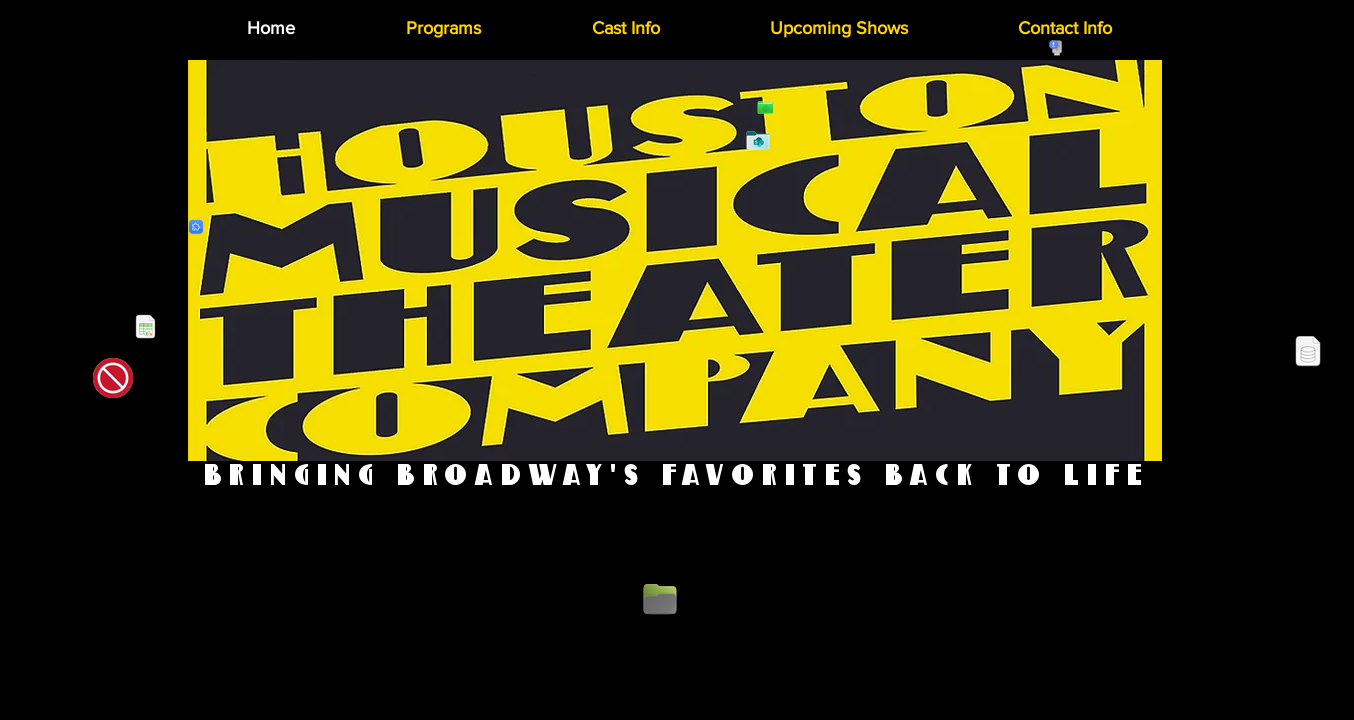  I want to click on delete or remove selected item, so click(113, 378).